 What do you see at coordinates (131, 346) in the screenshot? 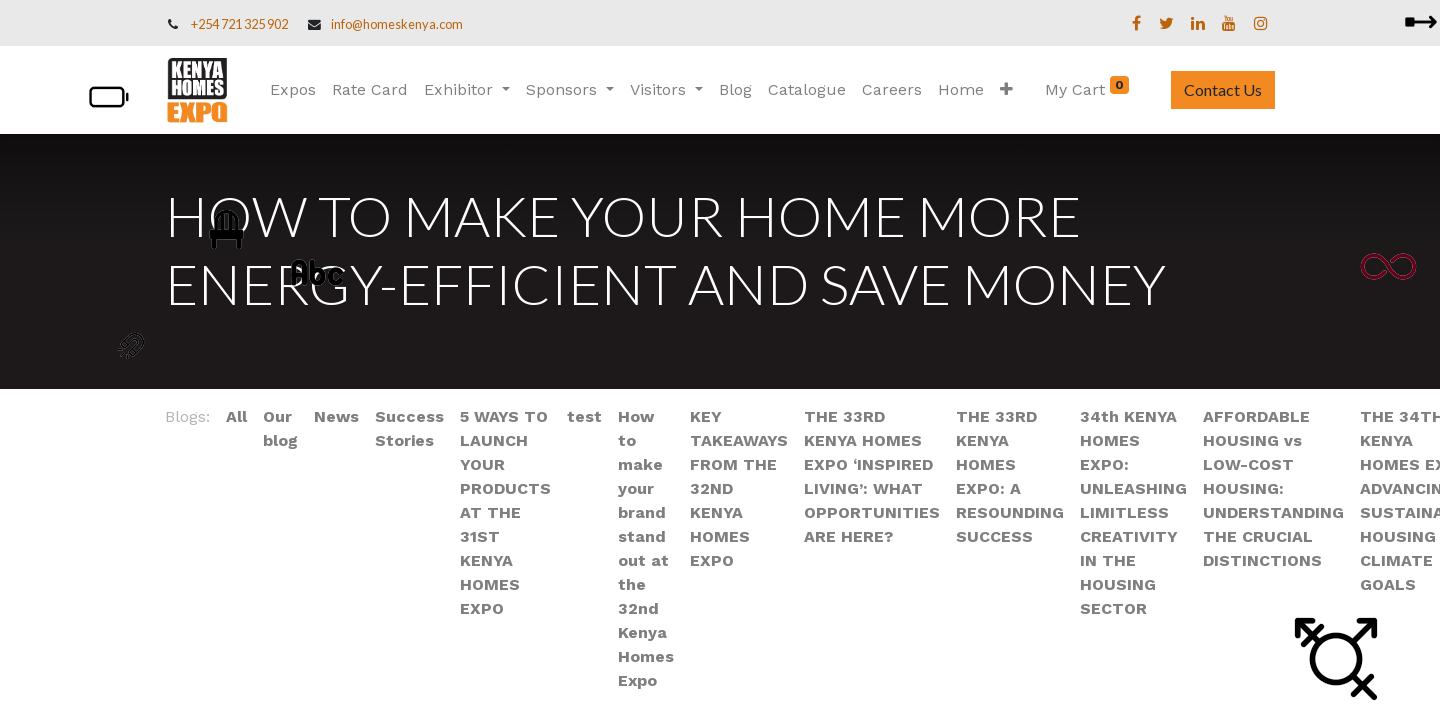
I see `attract or pull related items together` at bounding box center [131, 346].